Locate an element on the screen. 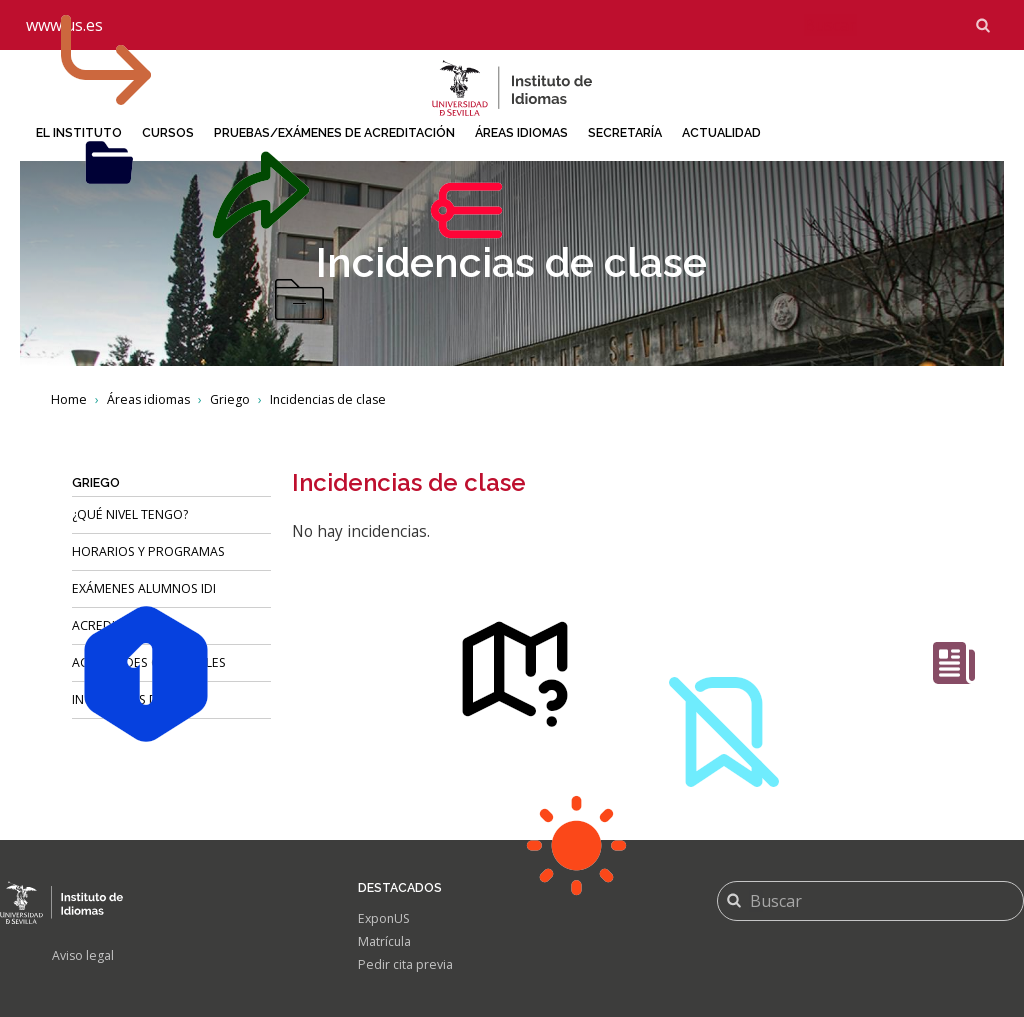  reply to a message or comment is located at coordinates (106, 60).